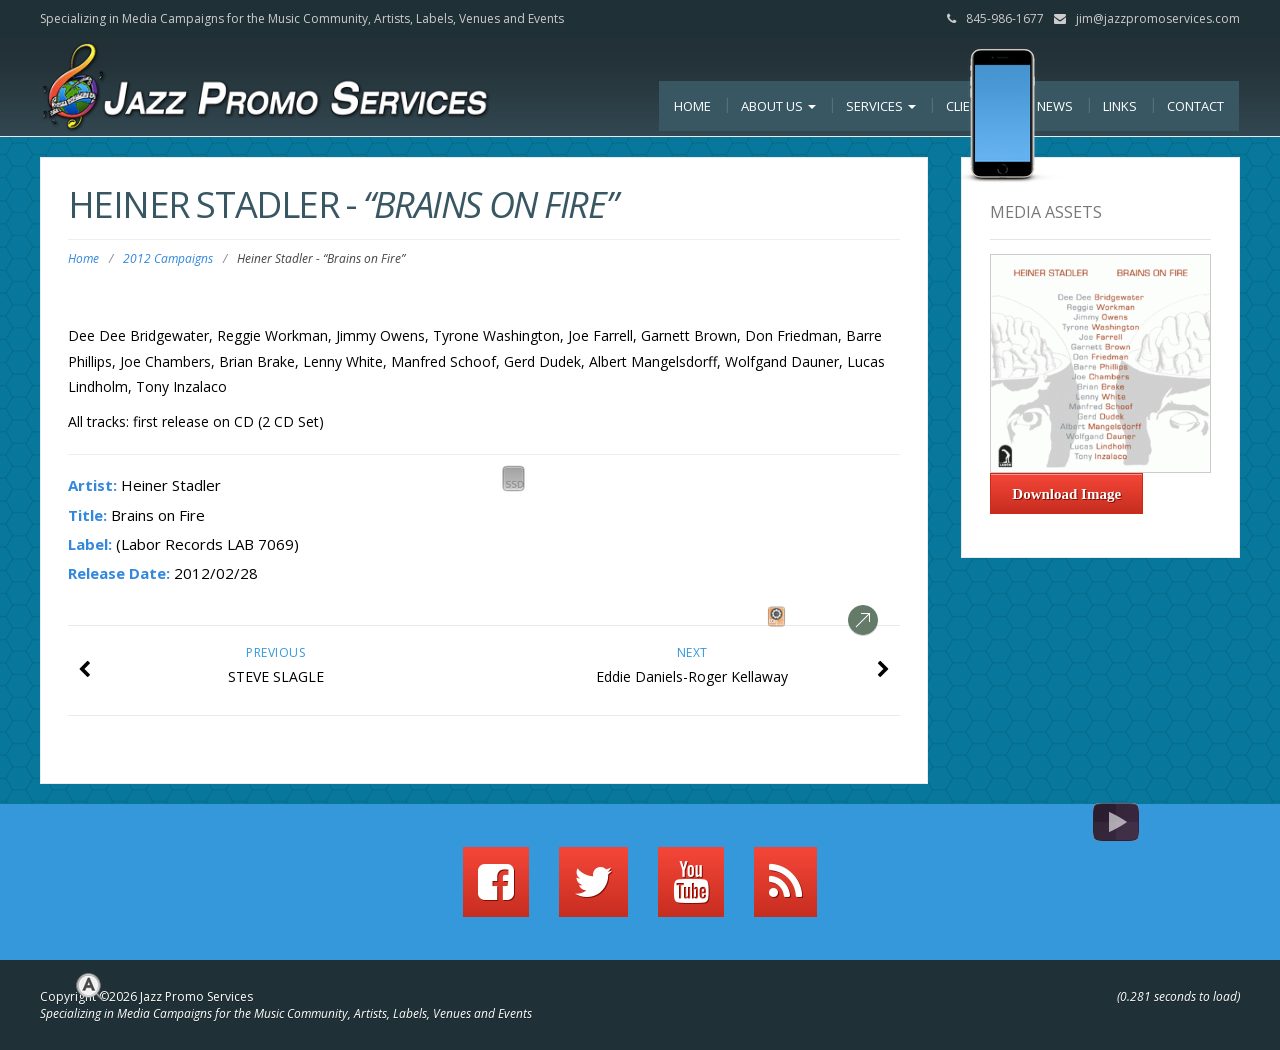 This screenshot has width=1280, height=1050. Describe the element at coordinates (1002, 115) in the screenshot. I see `iPhone SE device icon for system identification` at that location.